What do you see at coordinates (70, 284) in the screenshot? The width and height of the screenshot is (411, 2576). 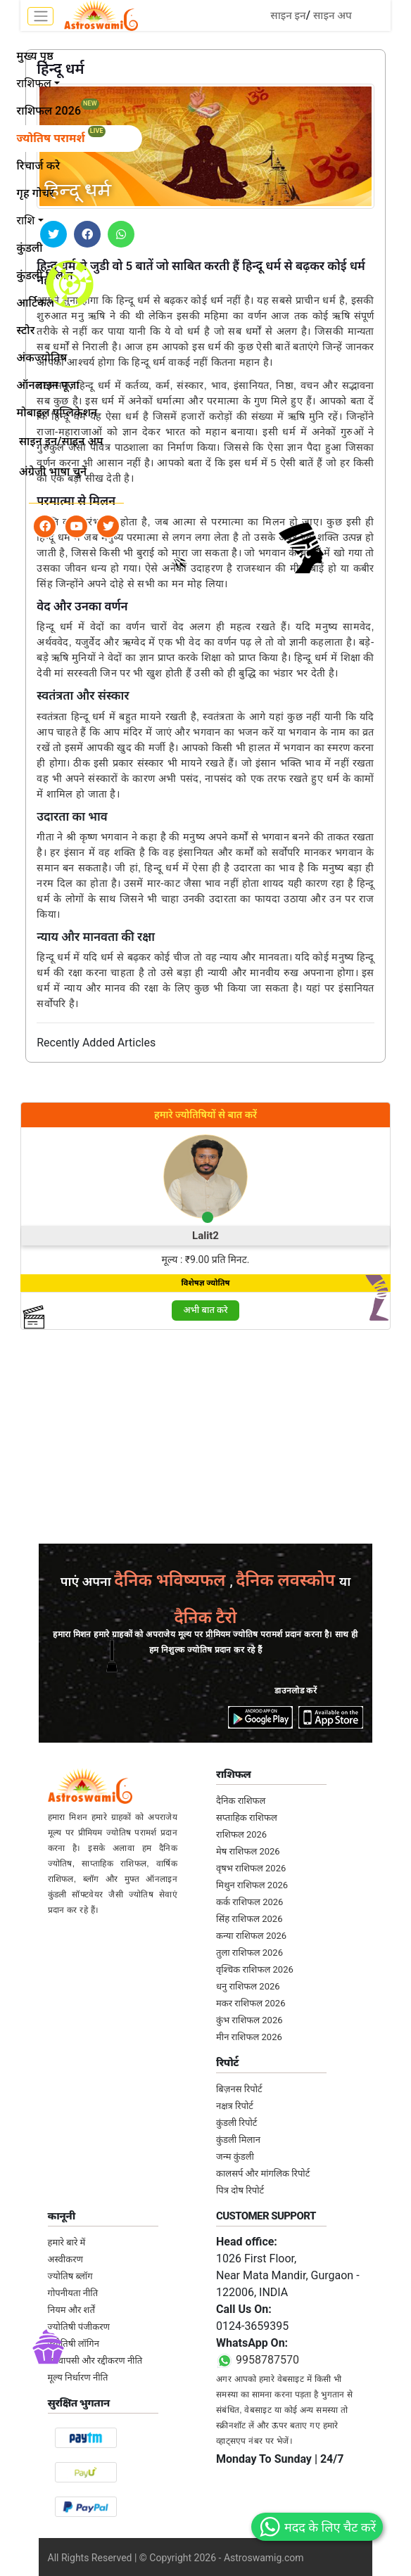 I see `track digital footprint or online activity` at bounding box center [70, 284].